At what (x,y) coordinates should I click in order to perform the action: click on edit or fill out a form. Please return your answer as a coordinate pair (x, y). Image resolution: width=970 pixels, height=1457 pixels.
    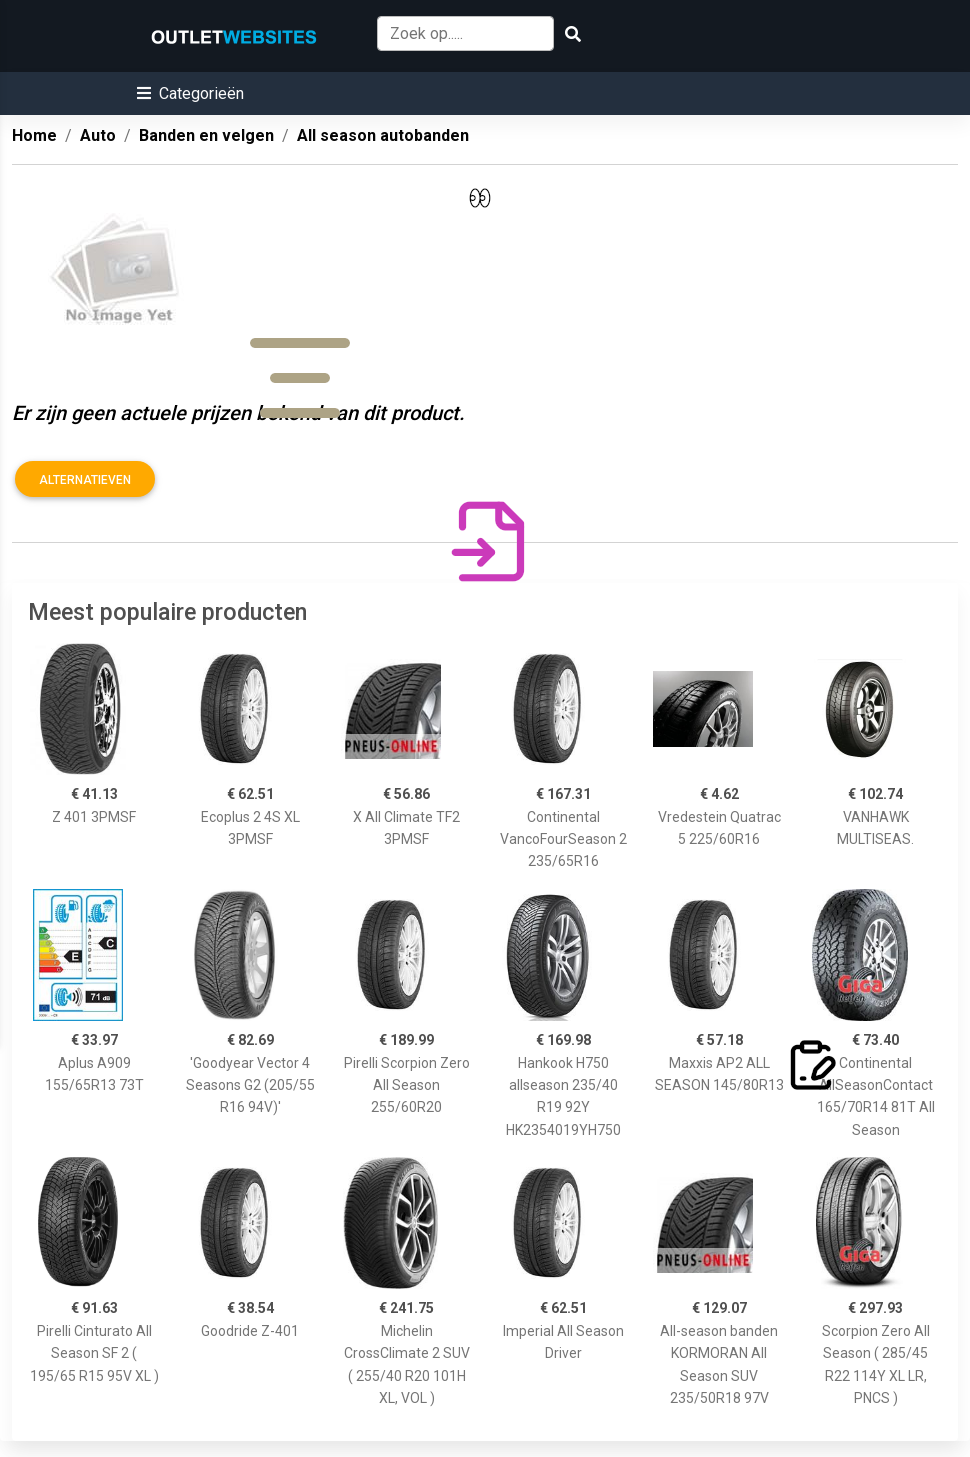
    Looking at the image, I should click on (811, 1065).